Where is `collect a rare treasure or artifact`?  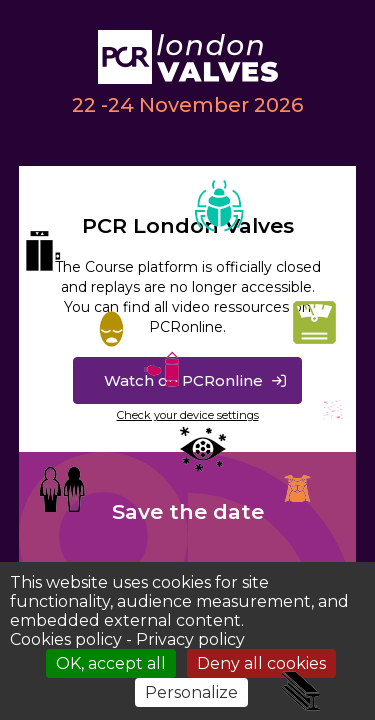
collect a rare treasure or artifact is located at coordinates (219, 206).